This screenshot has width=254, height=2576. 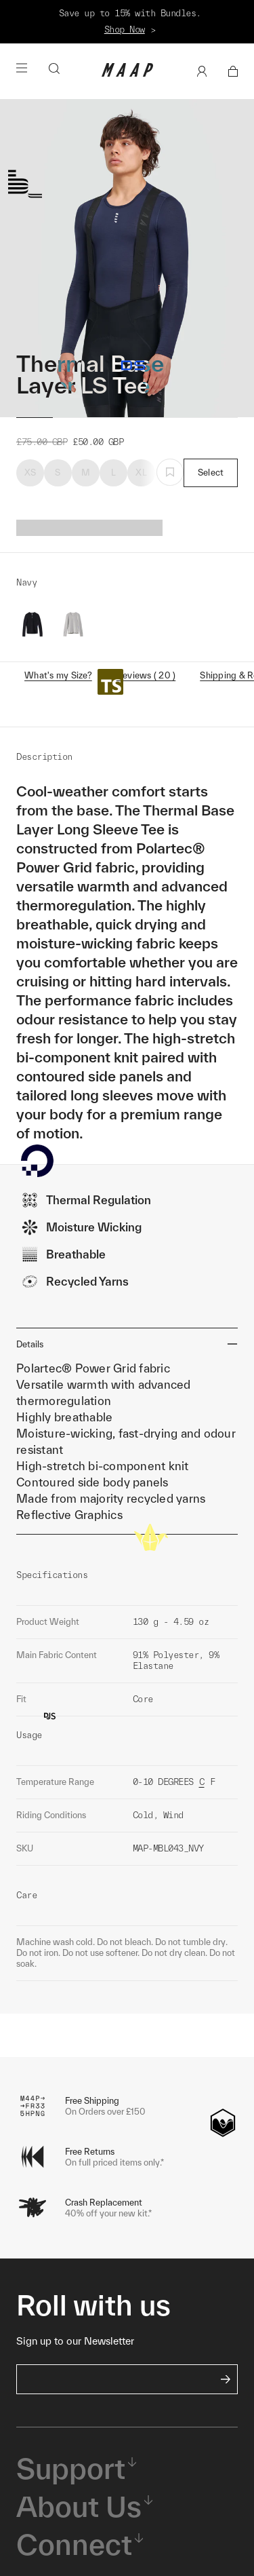 What do you see at coordinates (49, 1716) in the screenshot?
I see `discord.js library or project branding` at bounding box center [49, 1716].